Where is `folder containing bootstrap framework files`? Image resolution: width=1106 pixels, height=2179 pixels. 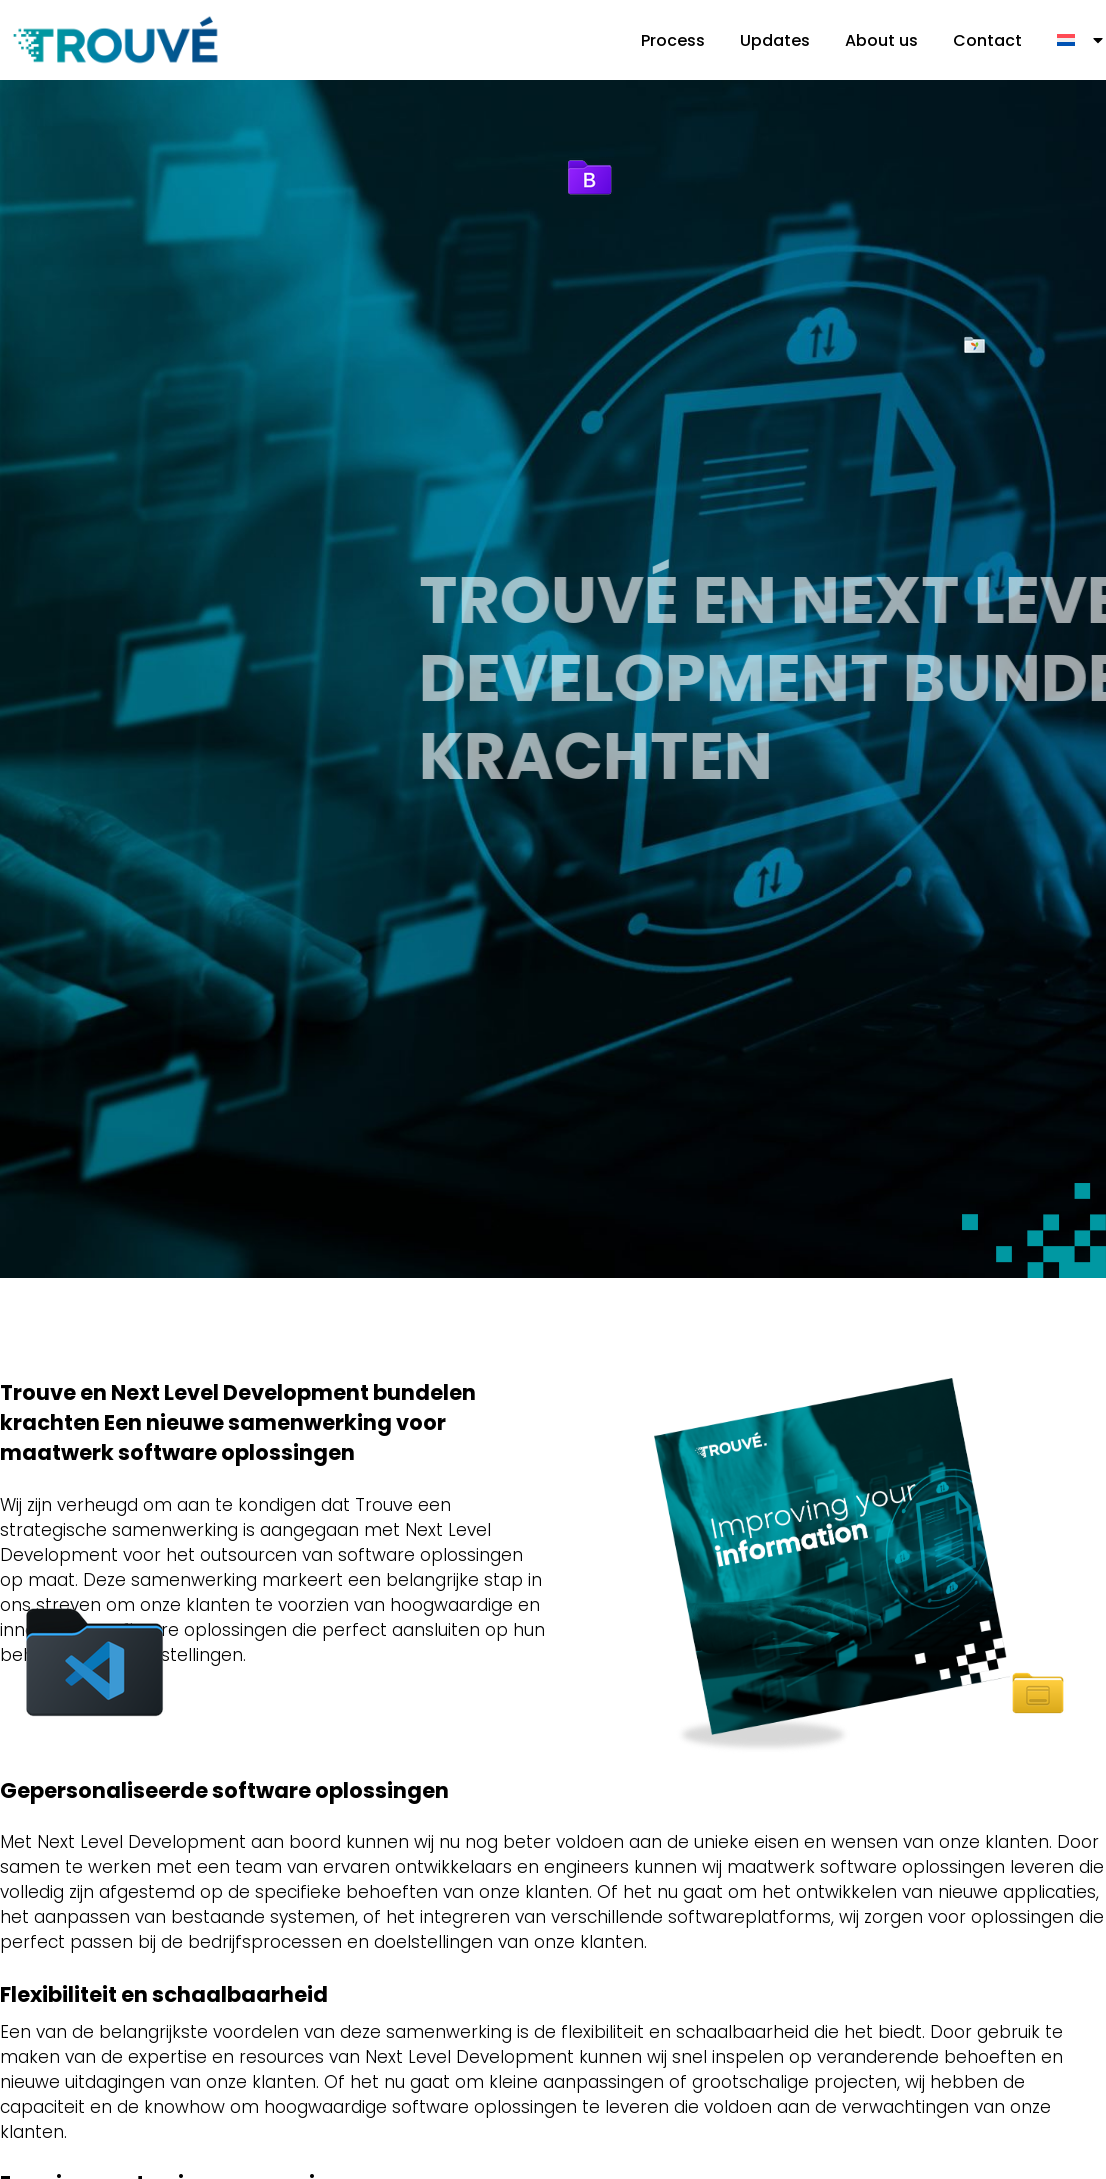
folder containing bootstrap framework files is located at coordinates (589, 178).